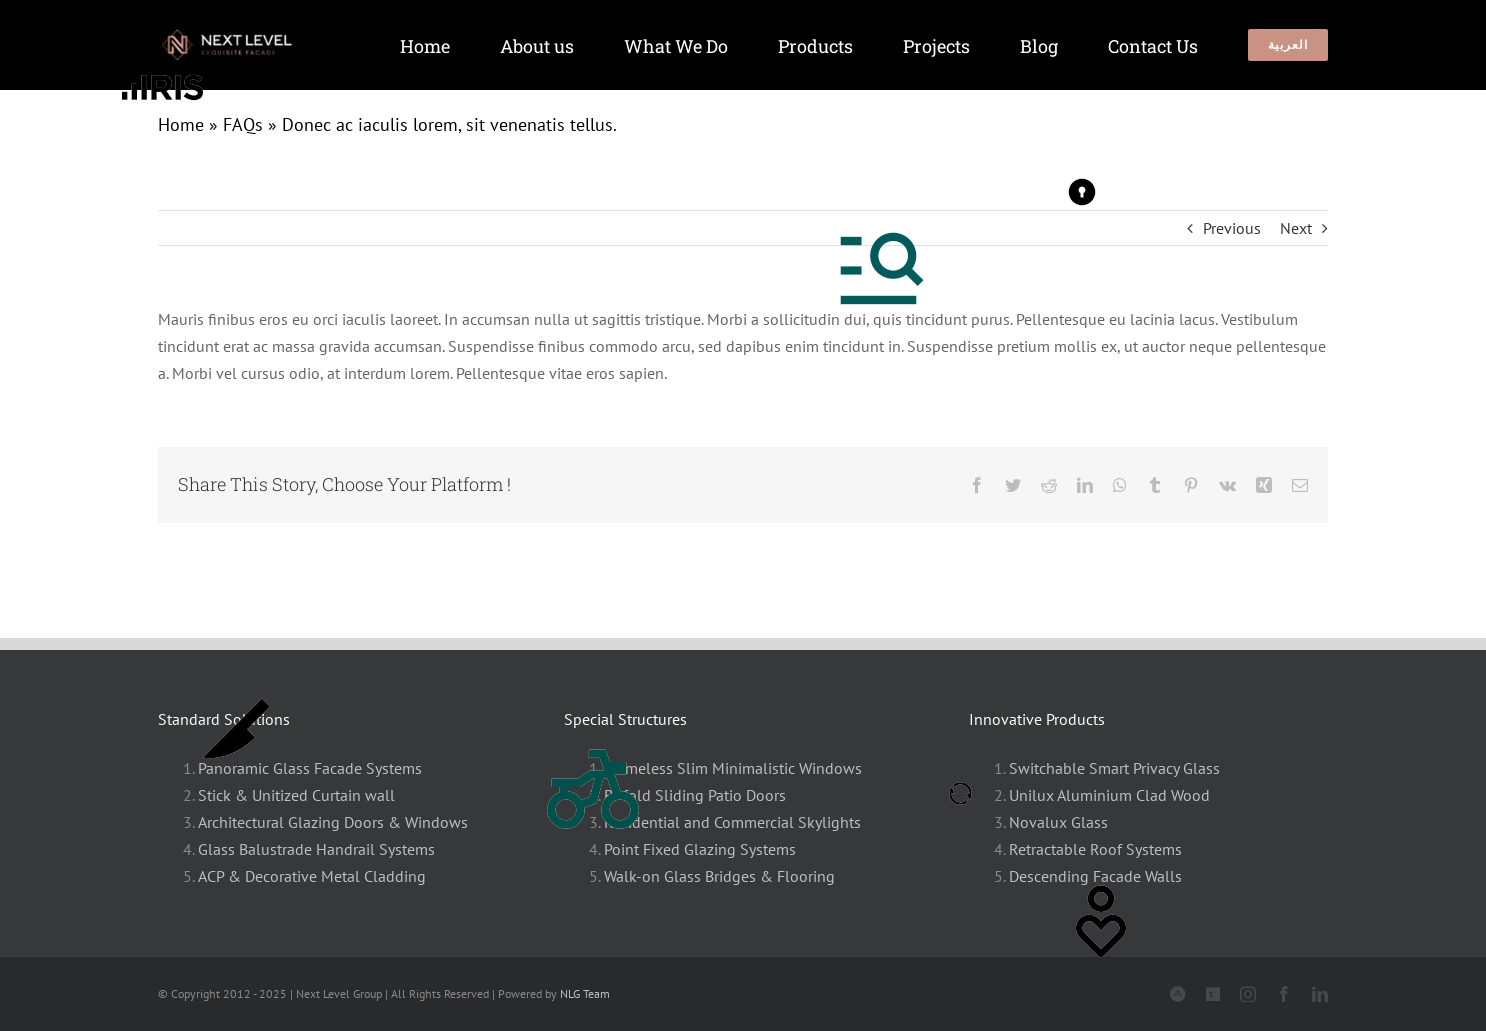 Image resolution: width=1486 pixels, height=1031 pixels. What do you see at coordinates (162, 87) in the screenshot?
I see `iris brand logo` at bounding box center [162, 87].